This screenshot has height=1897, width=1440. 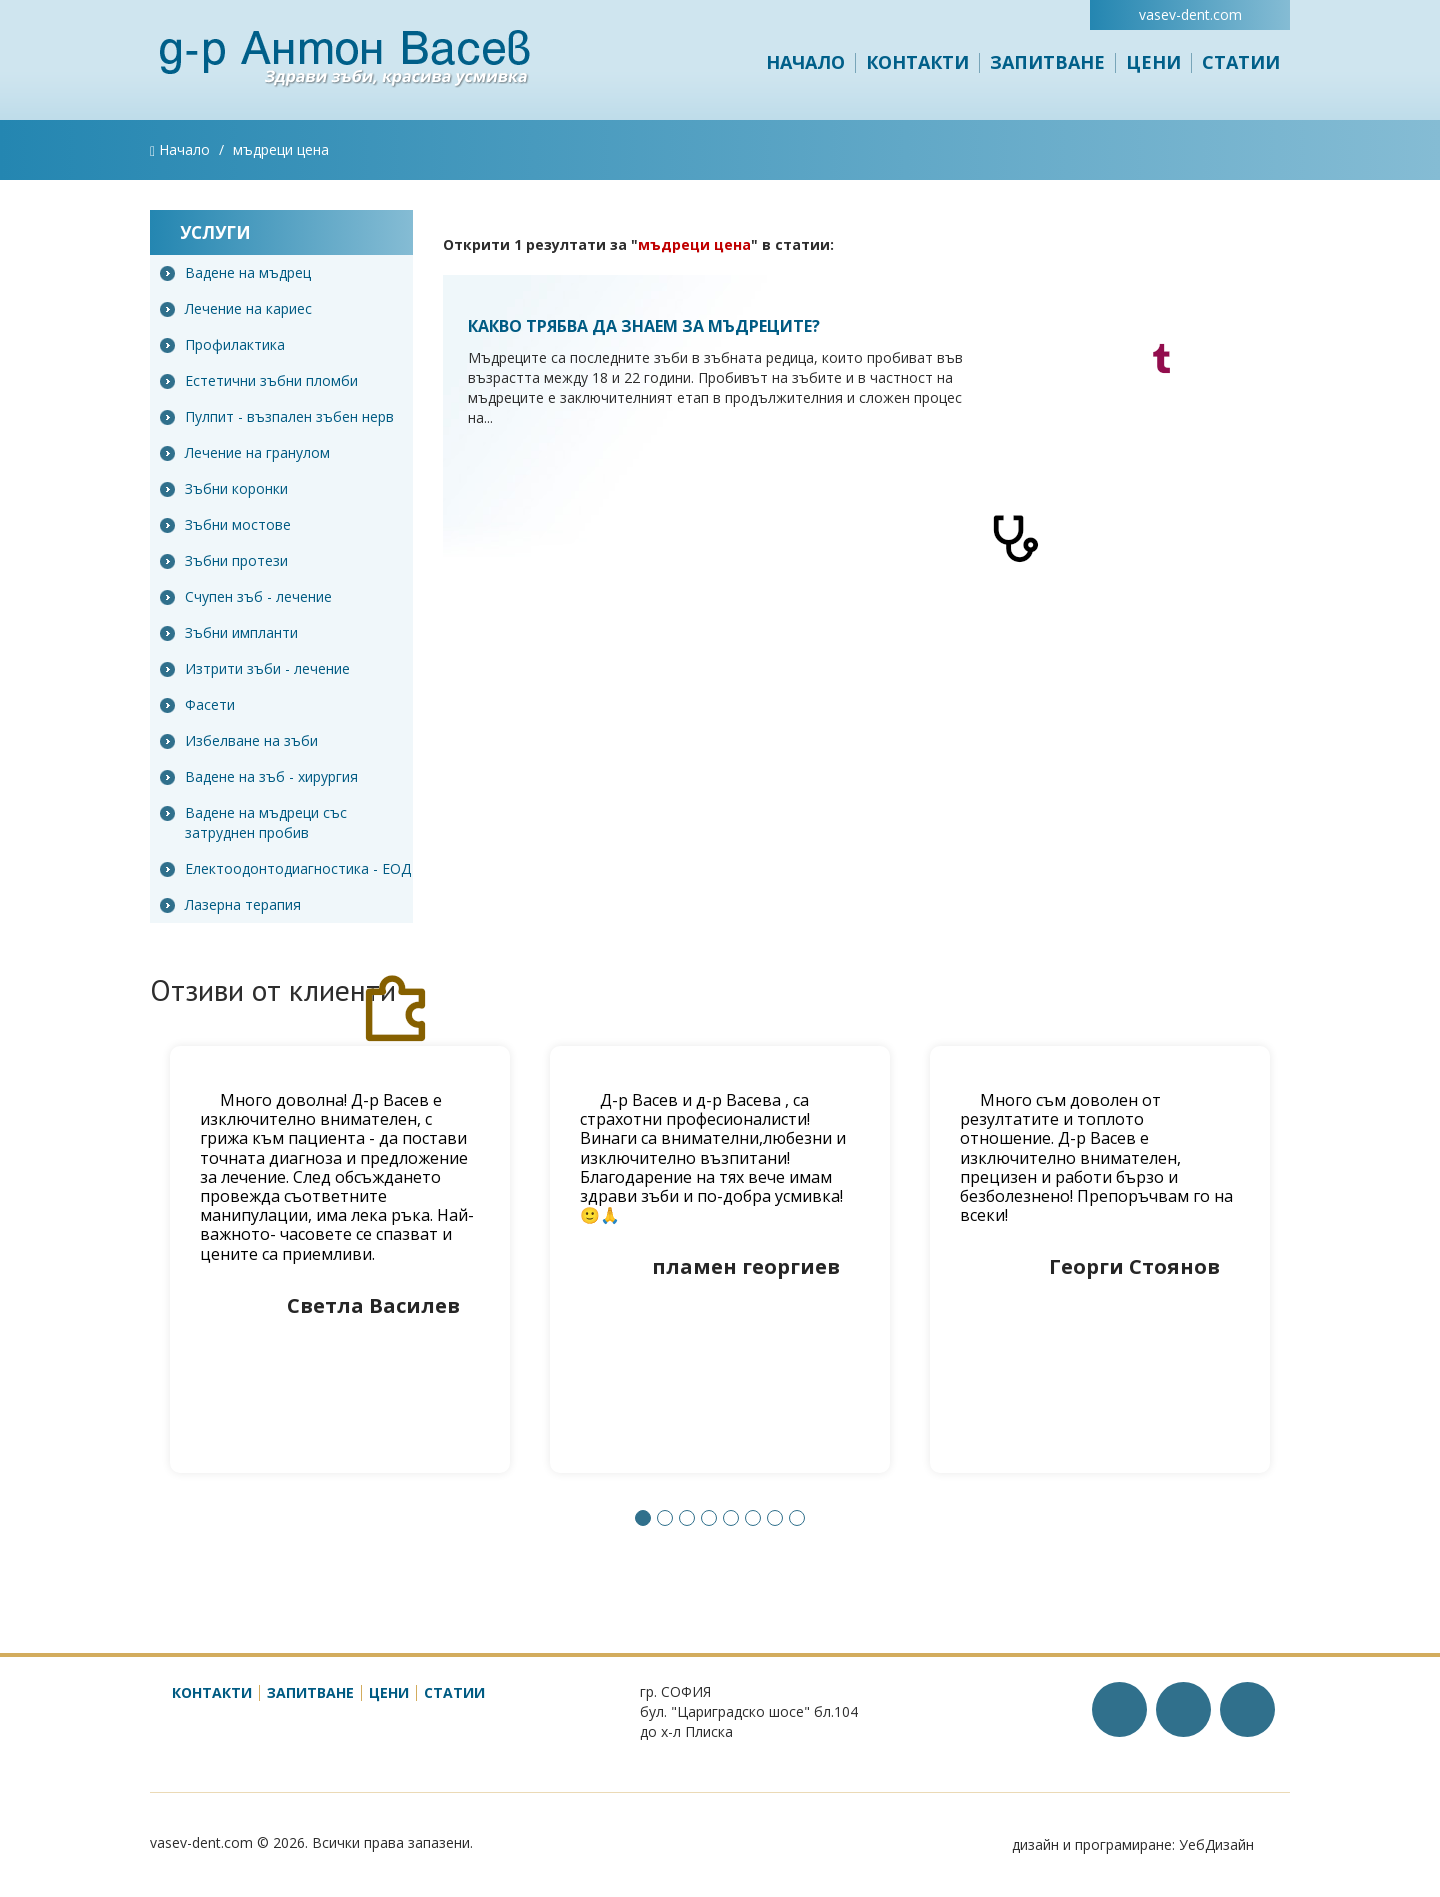 I want to click on access health or medical features, so click(x=1013, y=537).